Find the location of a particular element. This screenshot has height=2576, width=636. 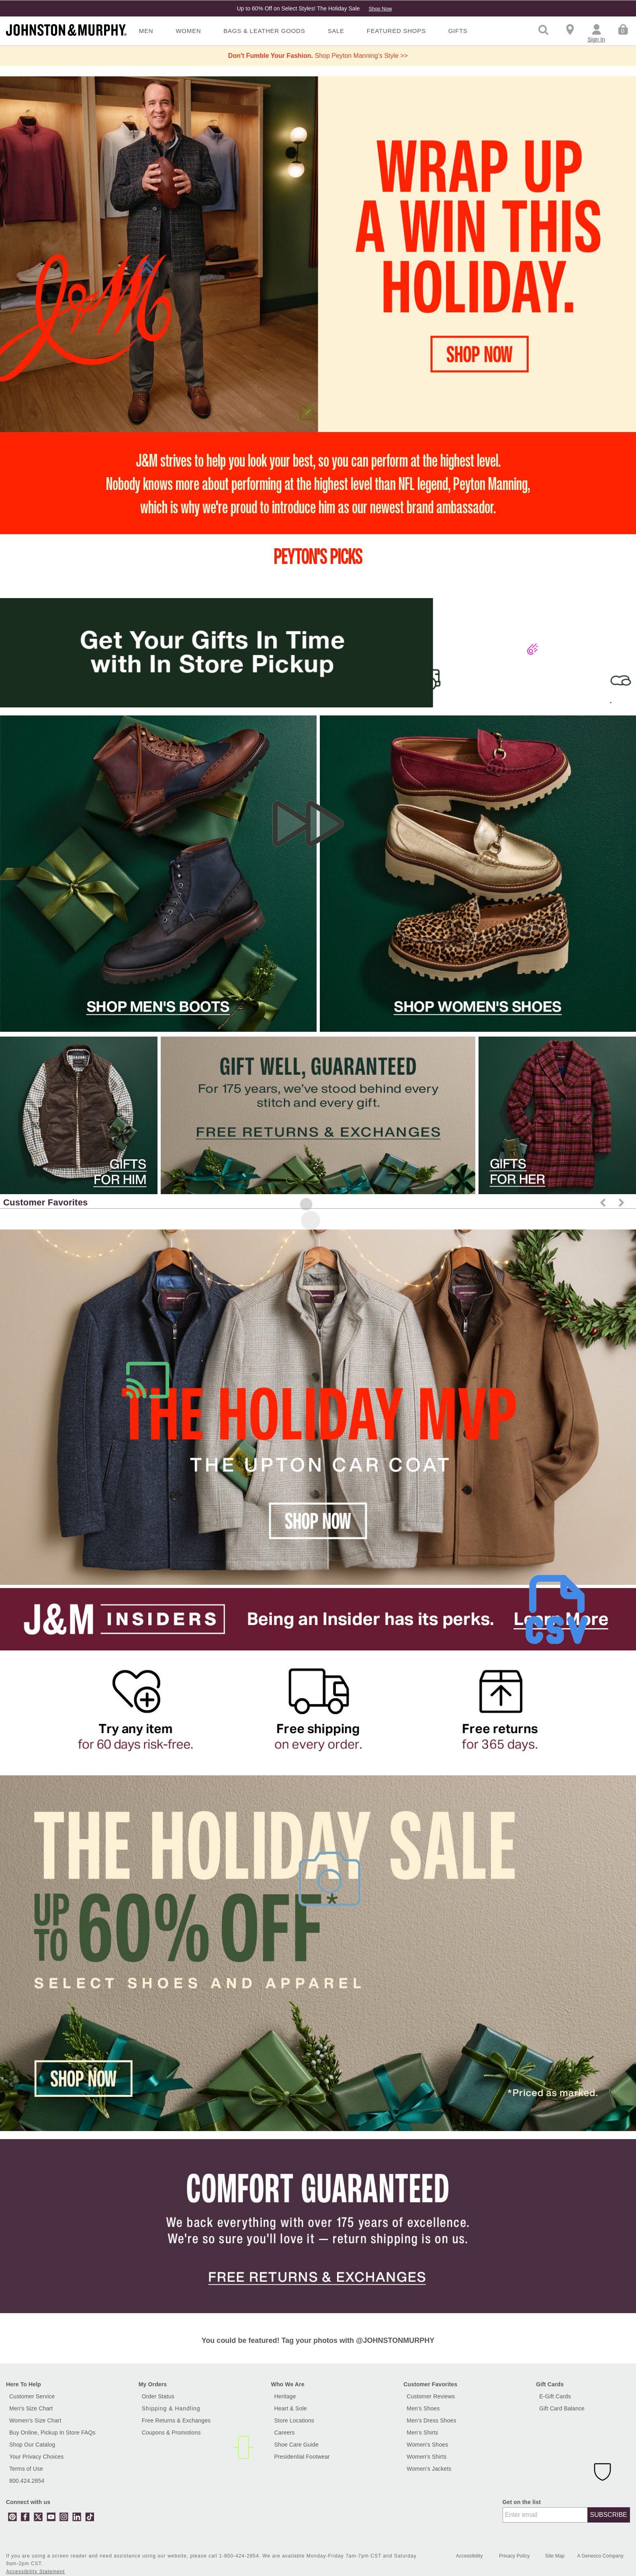

indicates a trending or viral item is located at coordinates (532, 649).